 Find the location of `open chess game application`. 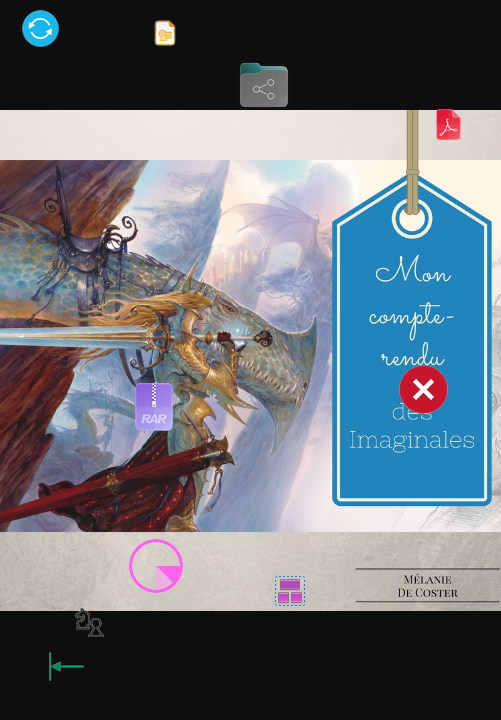

open chess game application is located at coordinates (89, 622).